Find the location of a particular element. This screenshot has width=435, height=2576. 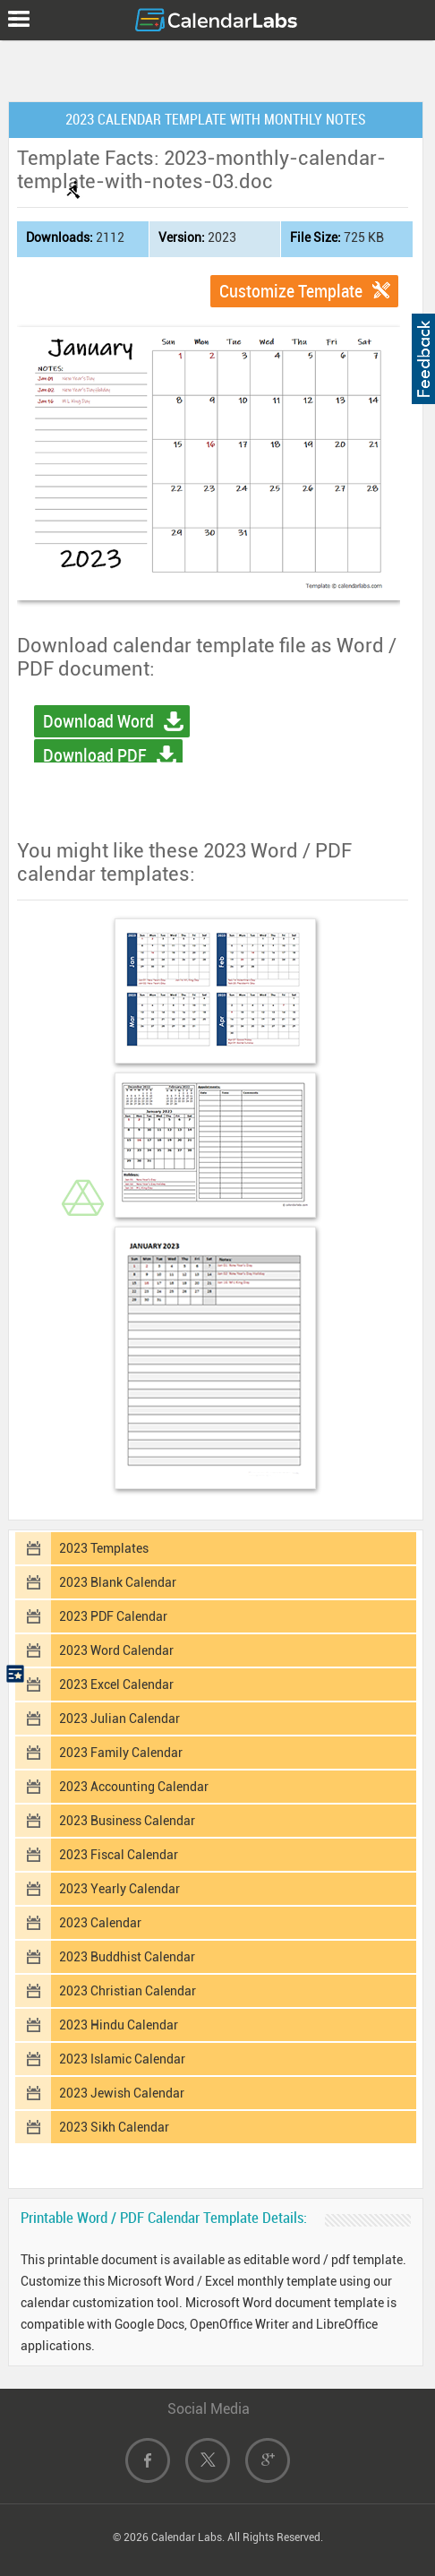

empty placeholder icon for spacing or alignment is located at coordinates (261, 1084).